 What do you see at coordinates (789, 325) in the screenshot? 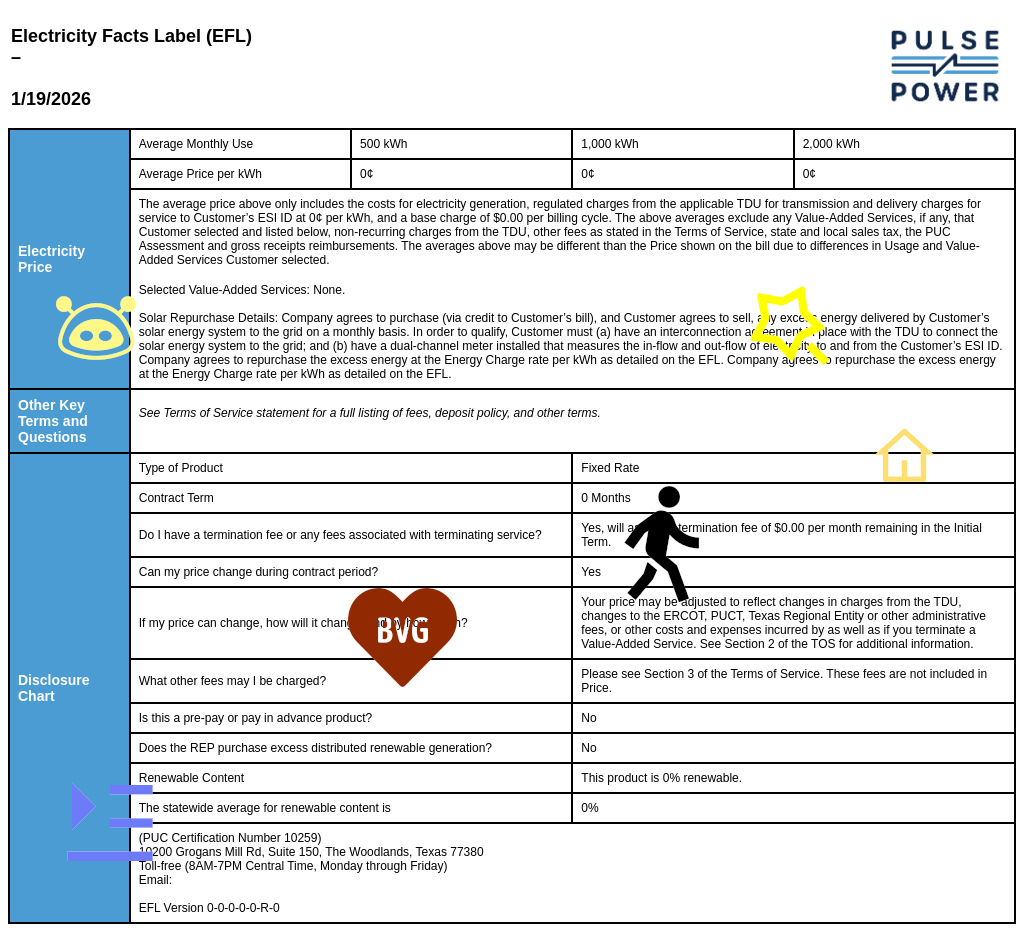
I see `apply magic or auto-enhance effects` at bounding box center [789, 325].